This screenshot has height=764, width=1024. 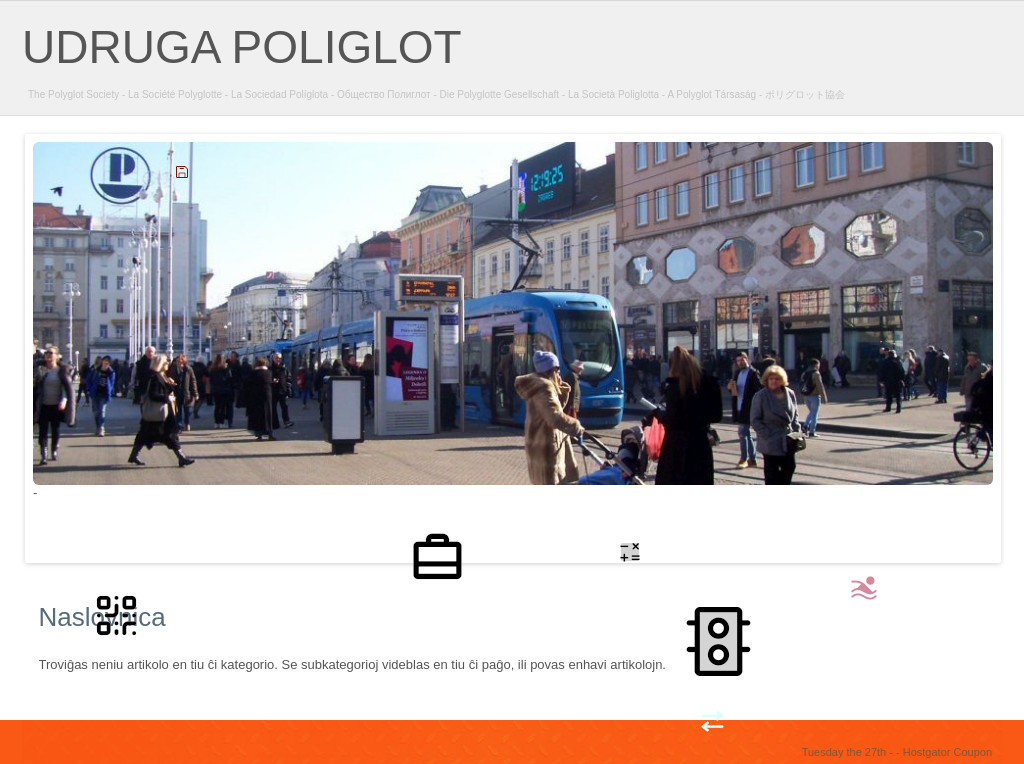 What do you see at coordinates (718, 641) in the screenshot?
I see `traffic or signal status indicator` at bounding box center [718, 641].